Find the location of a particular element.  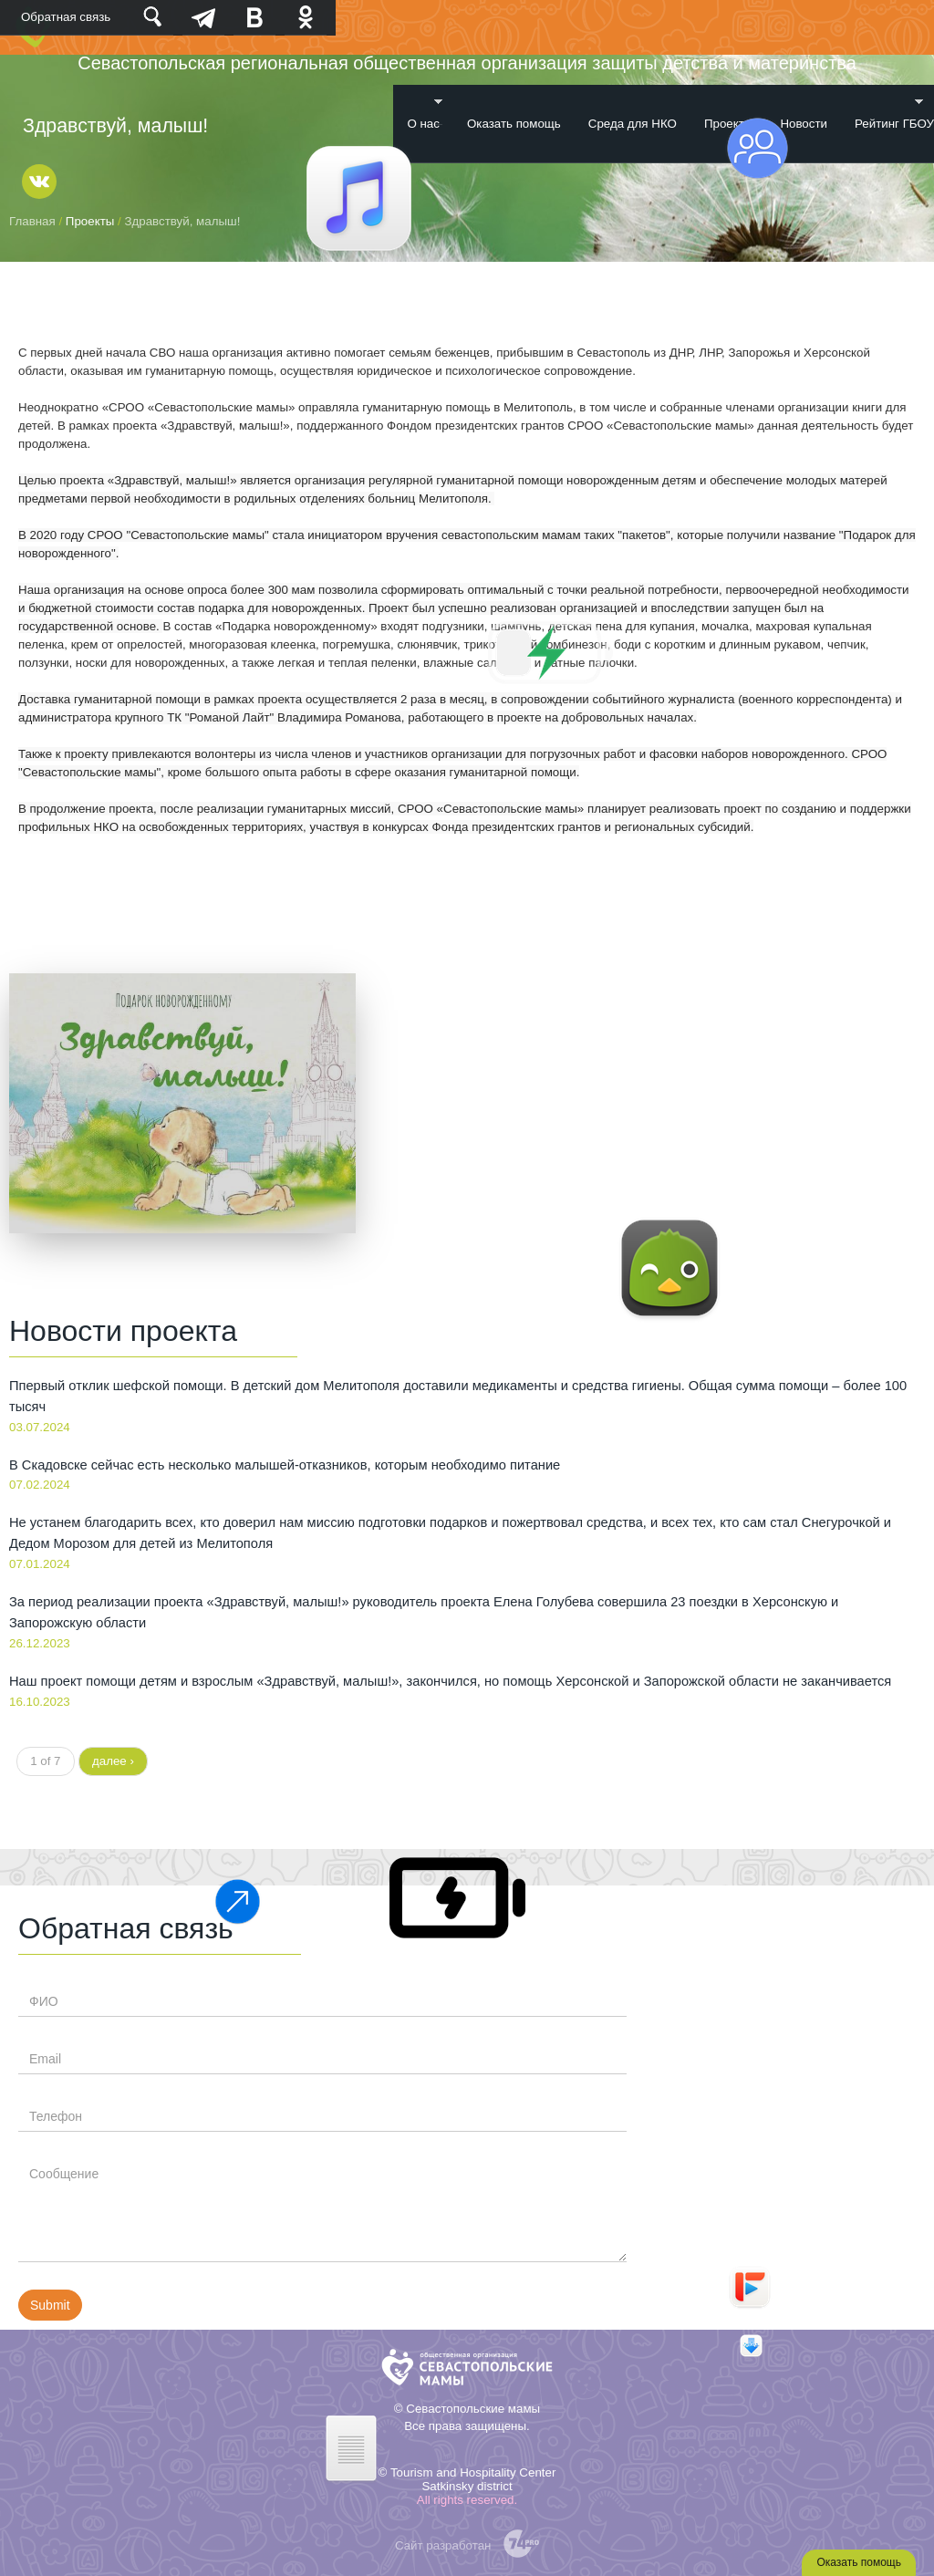

indicates a symbolic link or shortcut to another file is located at coordinates (237, 1901).